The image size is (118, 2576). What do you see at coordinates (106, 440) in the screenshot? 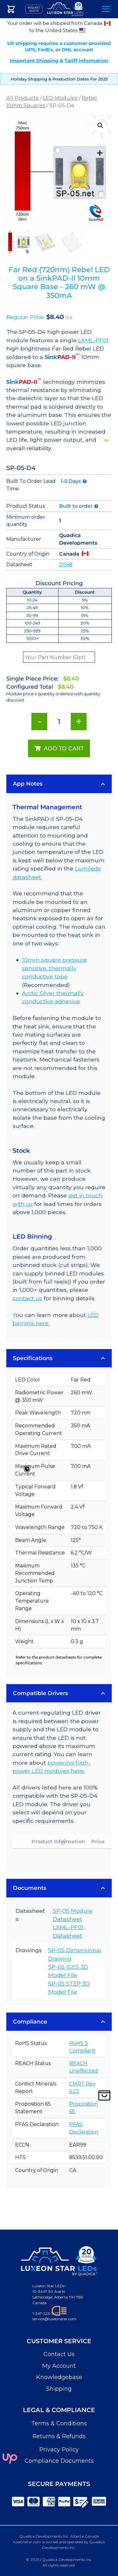
I see `indicates a TOML configuration file` at bounding box center [106, 440].